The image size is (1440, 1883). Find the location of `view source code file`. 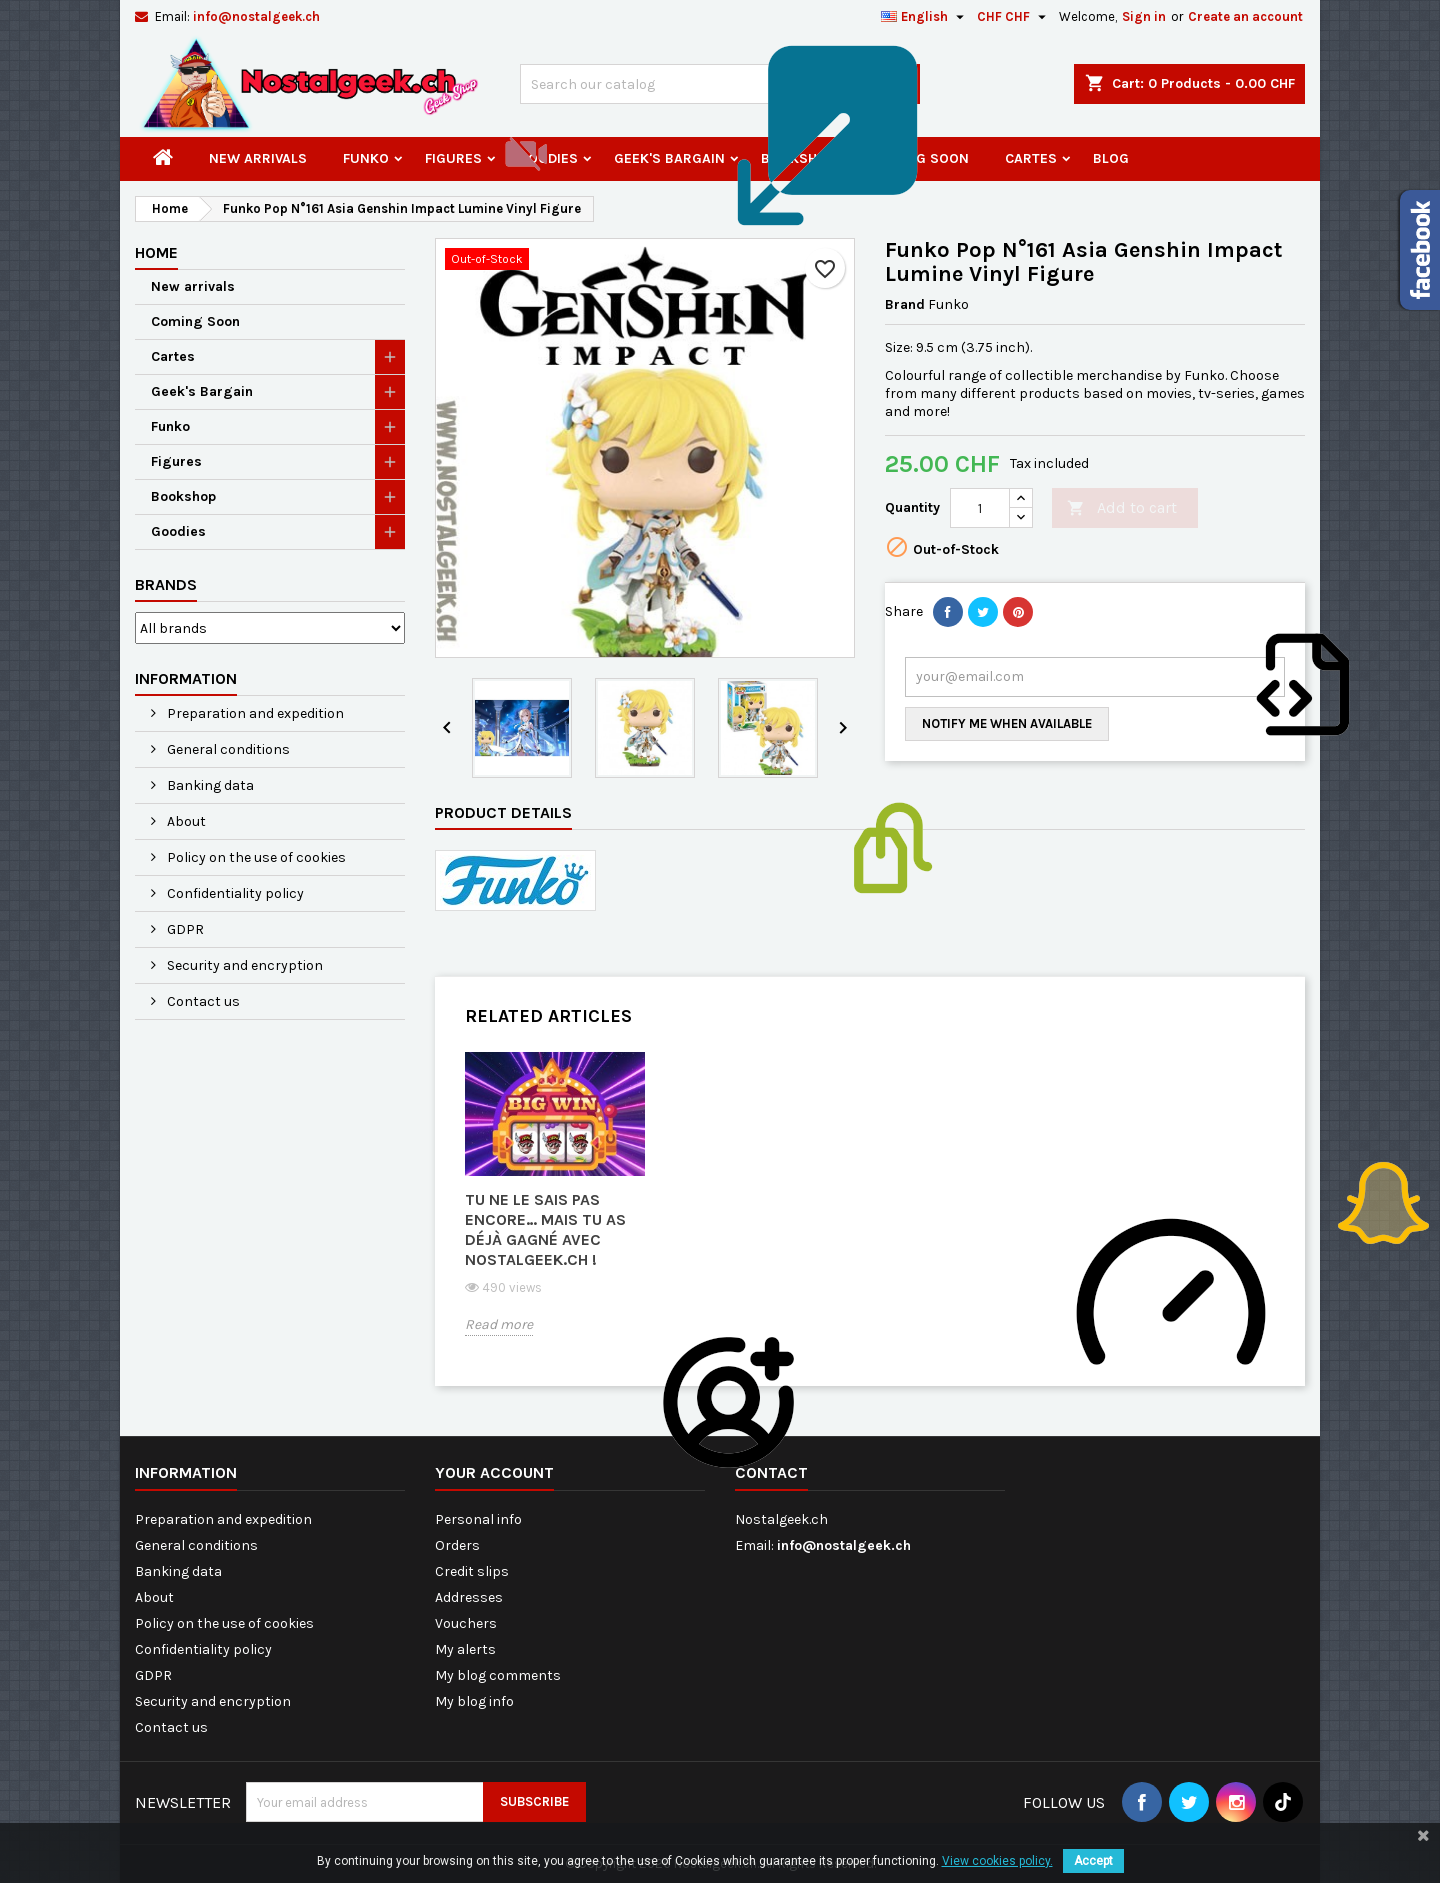

view source code file is located at coordinates (1307, 684).